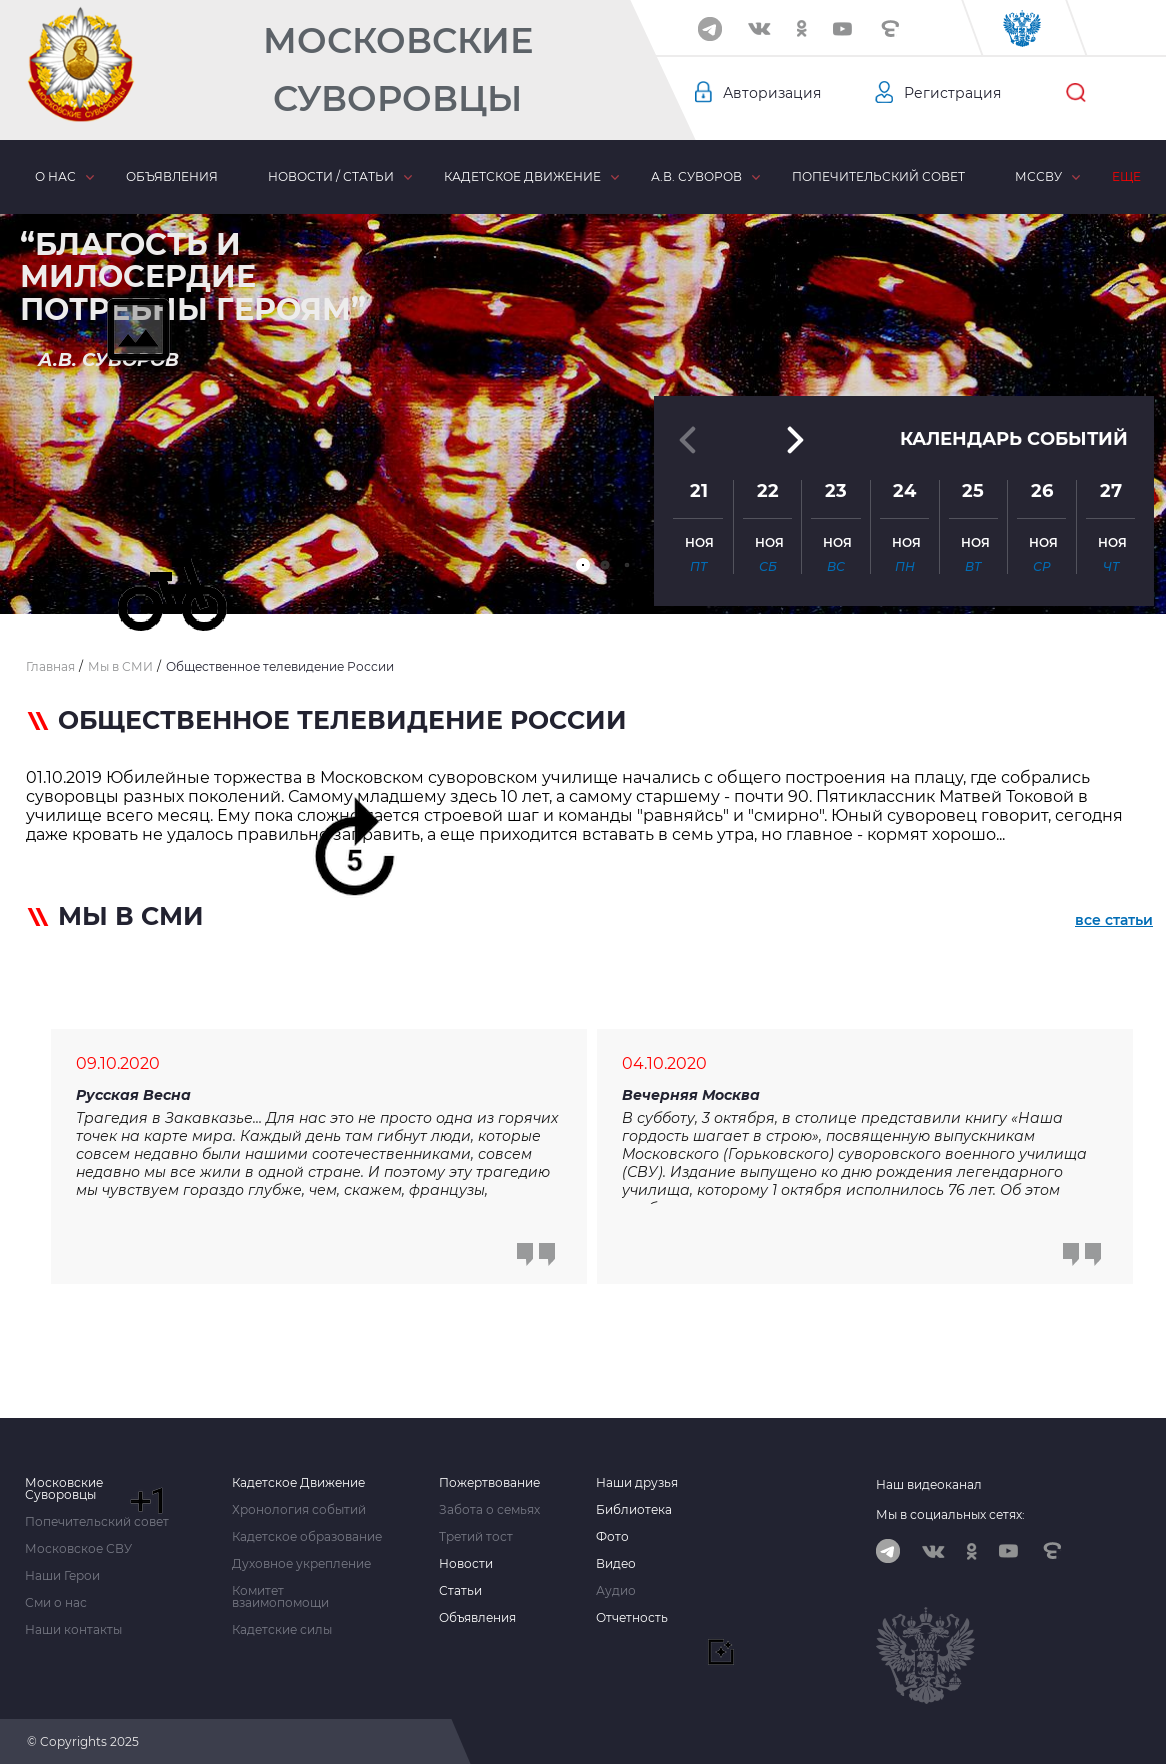 The width and height of the screenshot is (1166, 1764). What do you see at coordinates (146, 1501) in the screenshot?
I see `increase exposure by one stop` at bounding box center [146, 1501].